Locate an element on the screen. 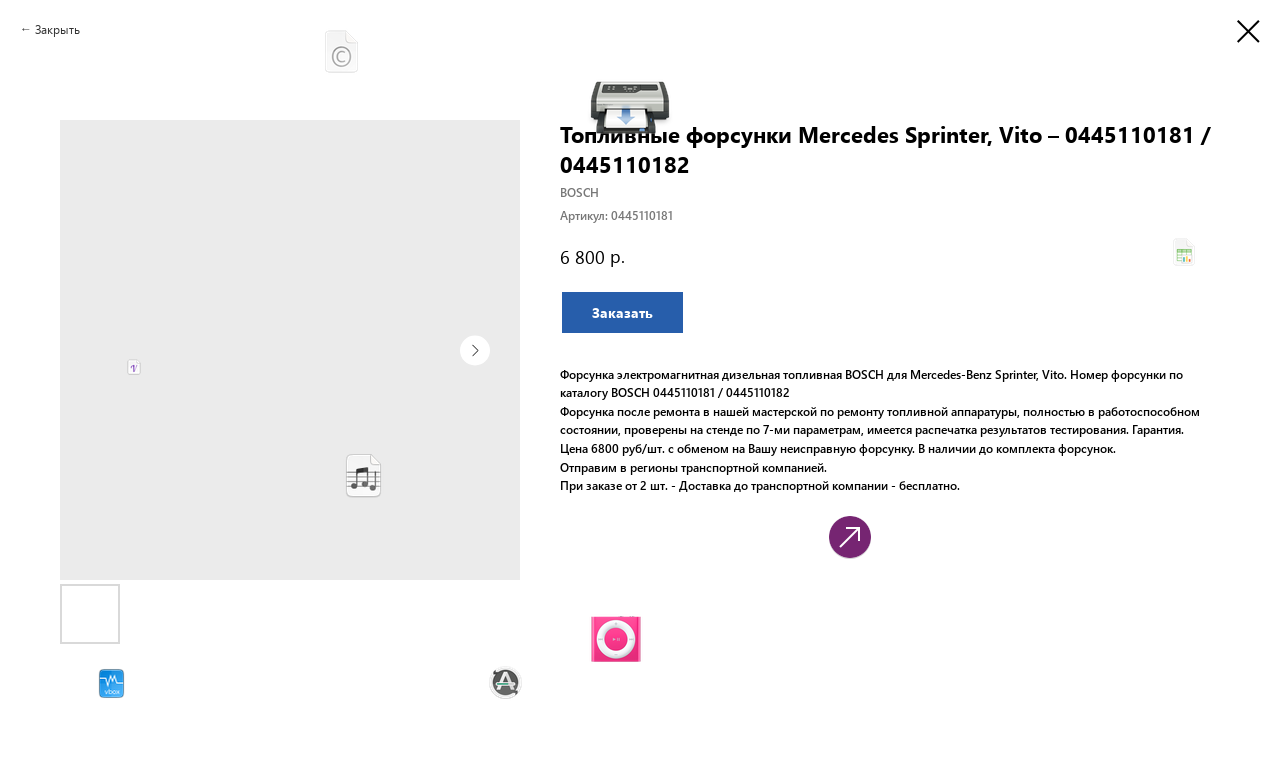 The image size is (1280, 764). a VirtualBox virtual machine configuration file is located at coordinates (111, 683).